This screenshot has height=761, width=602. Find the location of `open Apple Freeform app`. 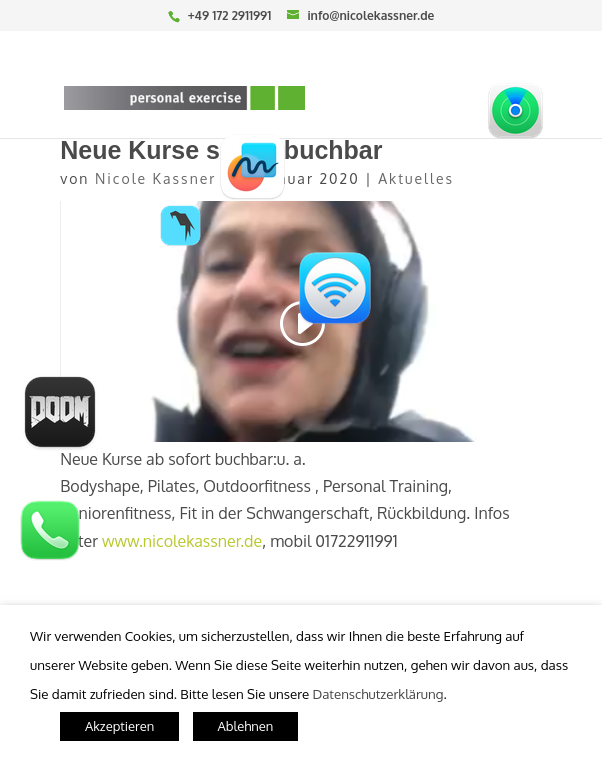

open Apple Freeform app is located at coordinates (252, 166).